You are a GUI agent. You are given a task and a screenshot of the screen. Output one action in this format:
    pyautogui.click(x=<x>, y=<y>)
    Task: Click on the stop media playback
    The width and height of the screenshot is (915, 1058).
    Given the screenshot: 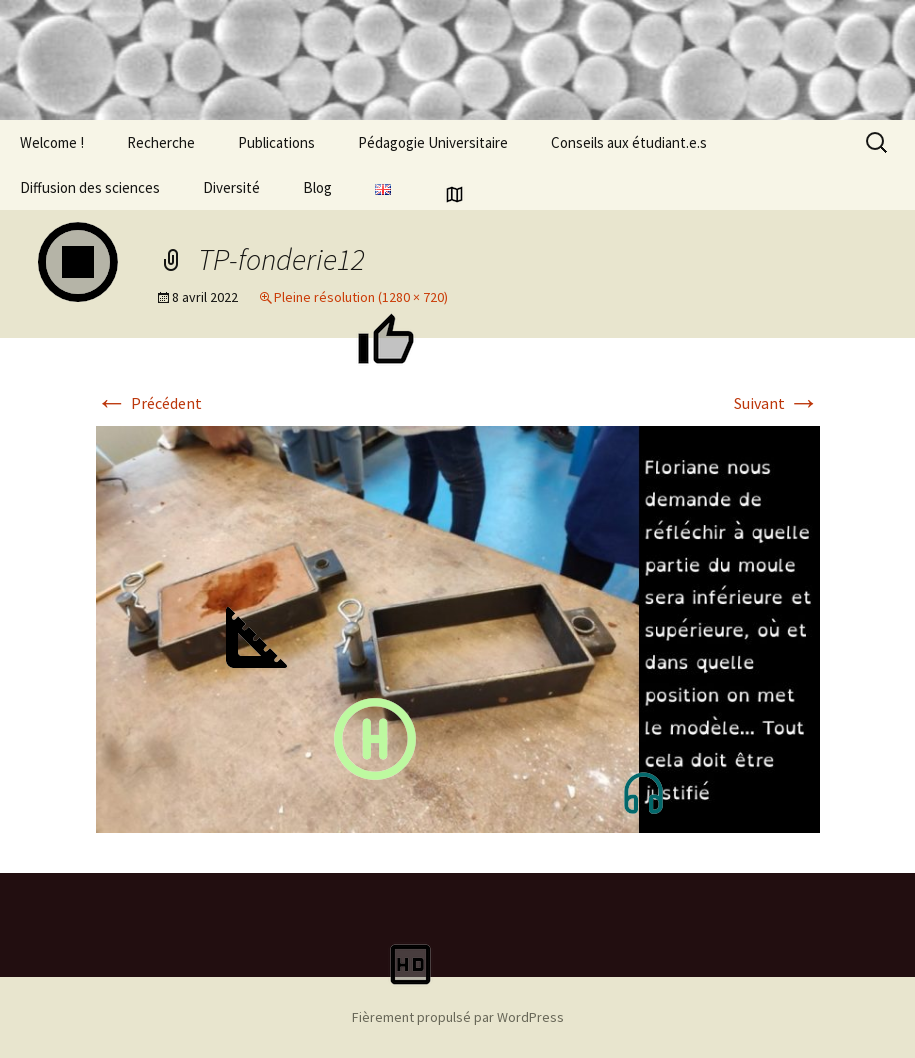 What is the action you would take?
    pyautogui.click(x=78, y=262)
    